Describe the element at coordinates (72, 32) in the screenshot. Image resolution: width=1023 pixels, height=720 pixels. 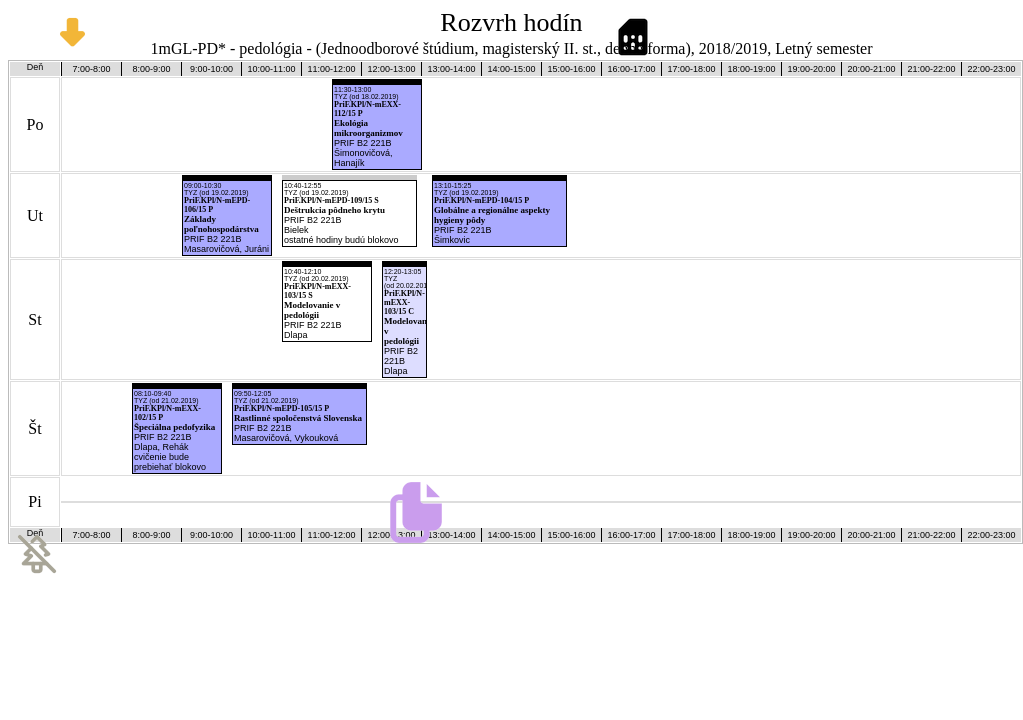
I see `download a file or content` at that location.